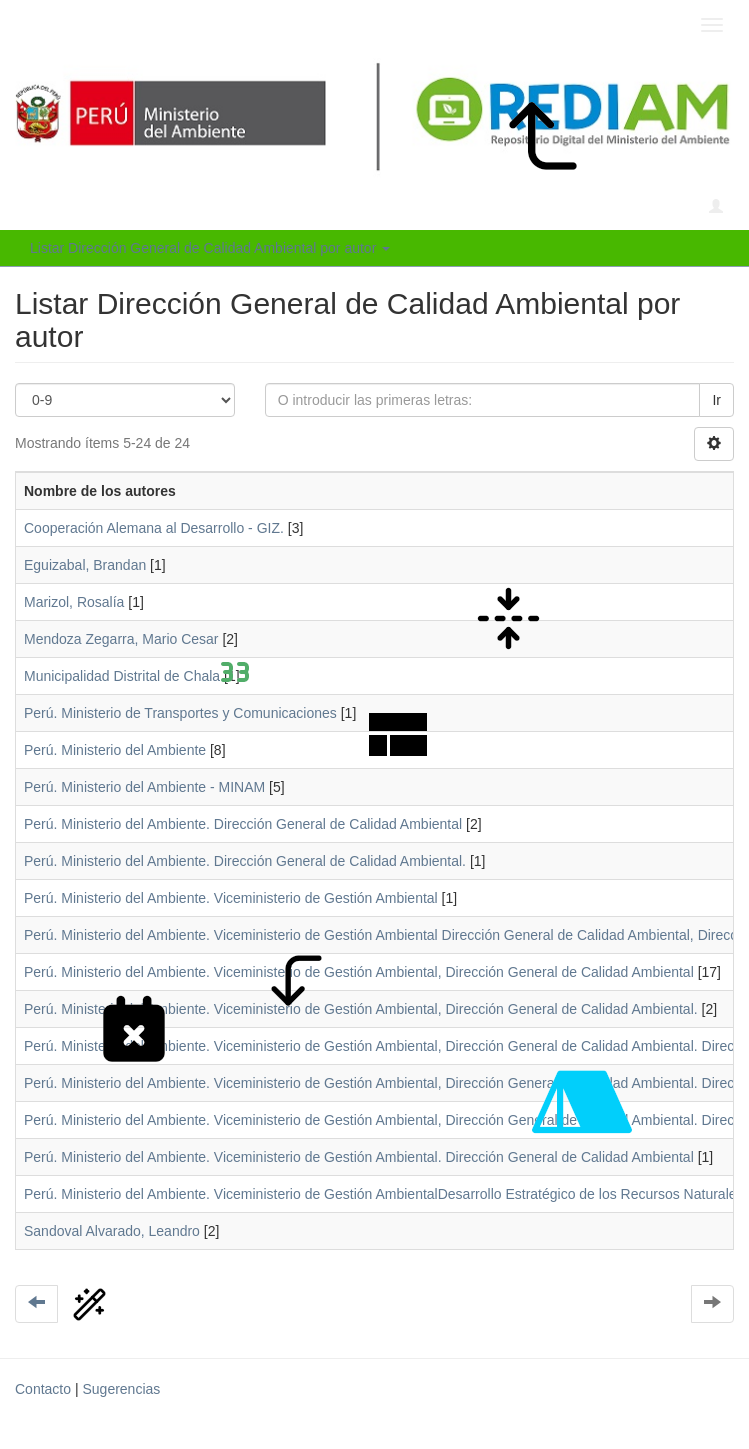 This screenshot has width=749, height=1449. Describe the element at coordinates (235, 672) in the screenshot. I see `indicates item number 33 in a list or sequence` at that location.